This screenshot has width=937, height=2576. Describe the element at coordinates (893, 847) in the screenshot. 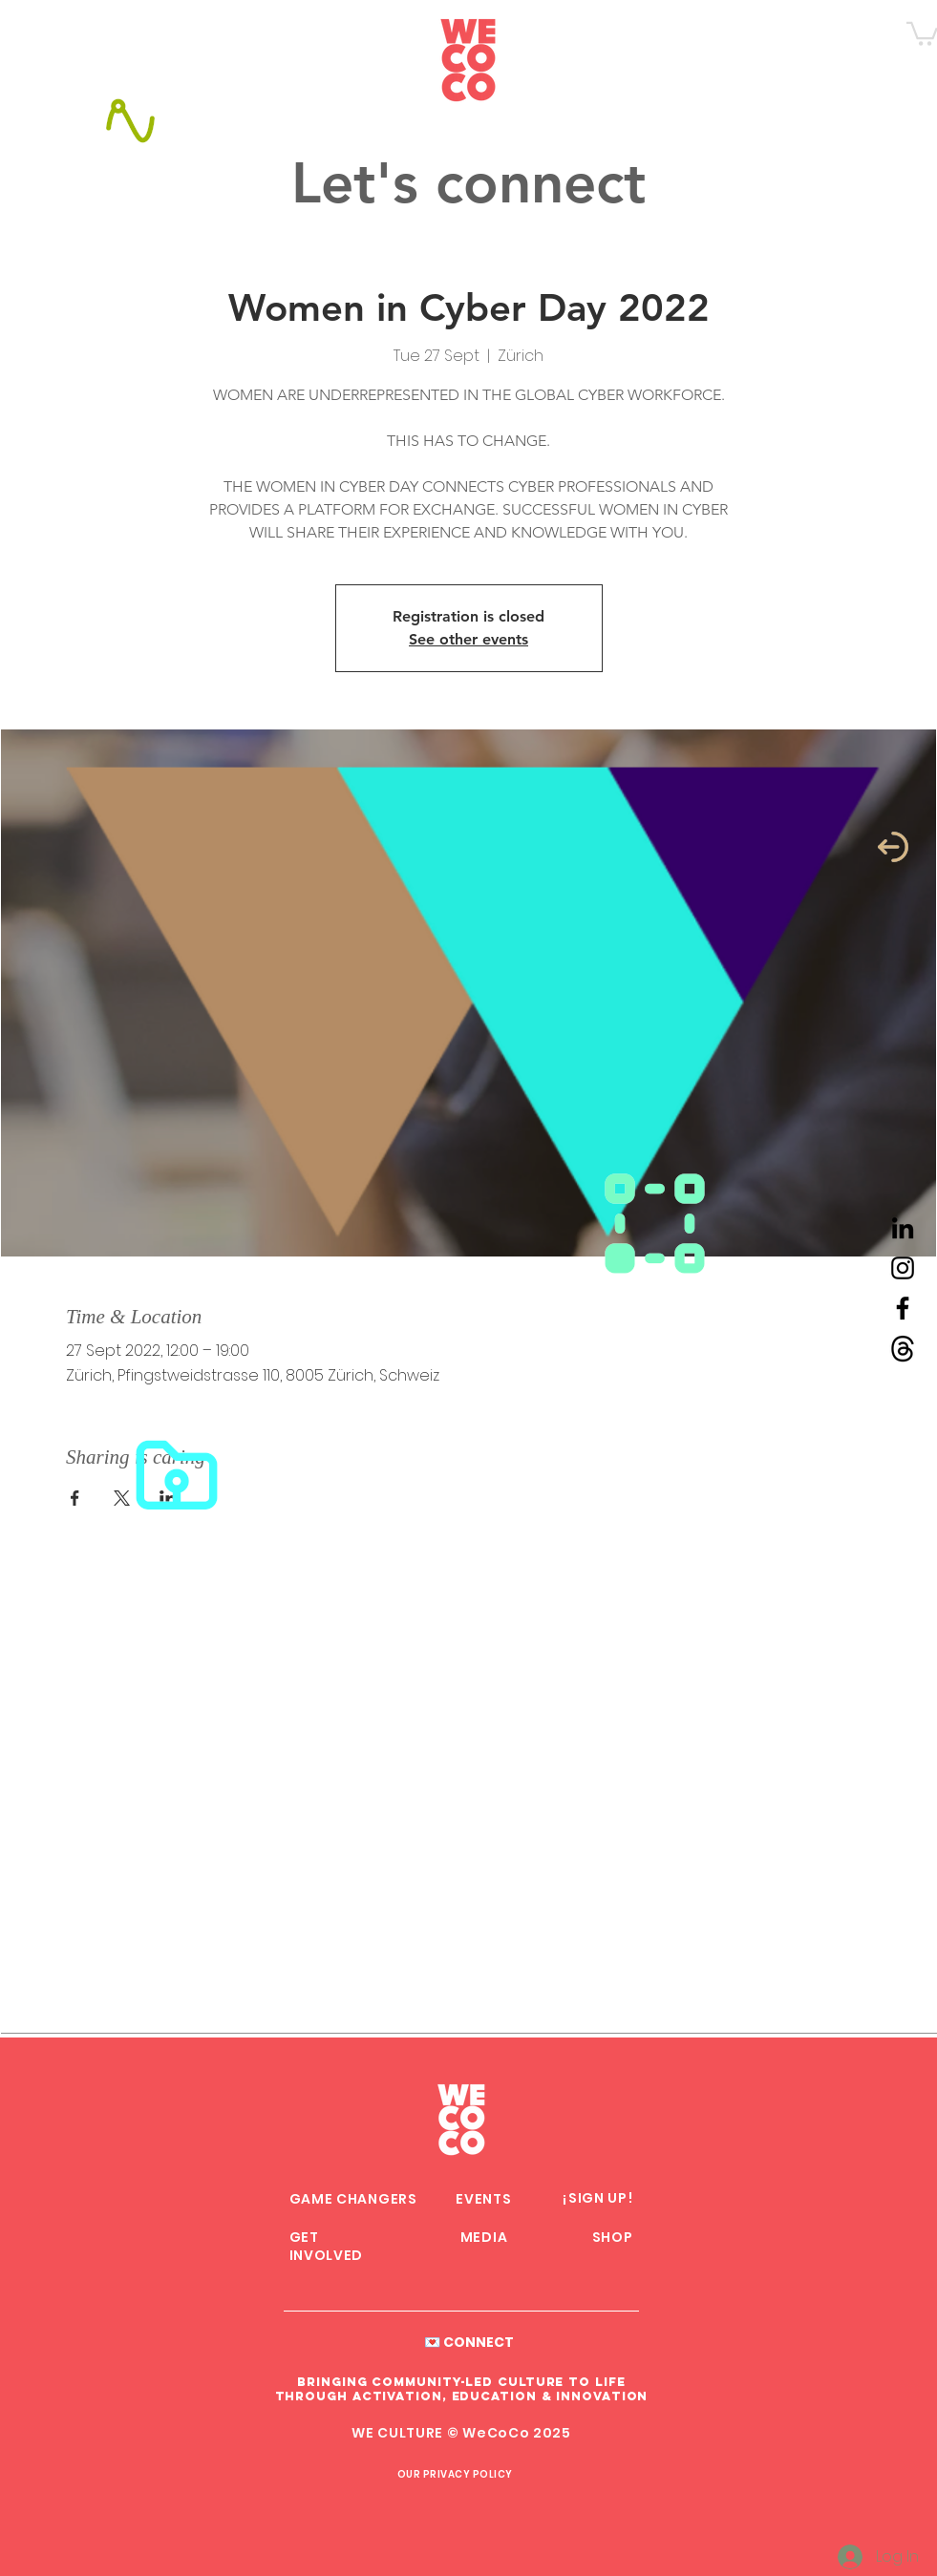

I see `exit or leave current screen` at that location.